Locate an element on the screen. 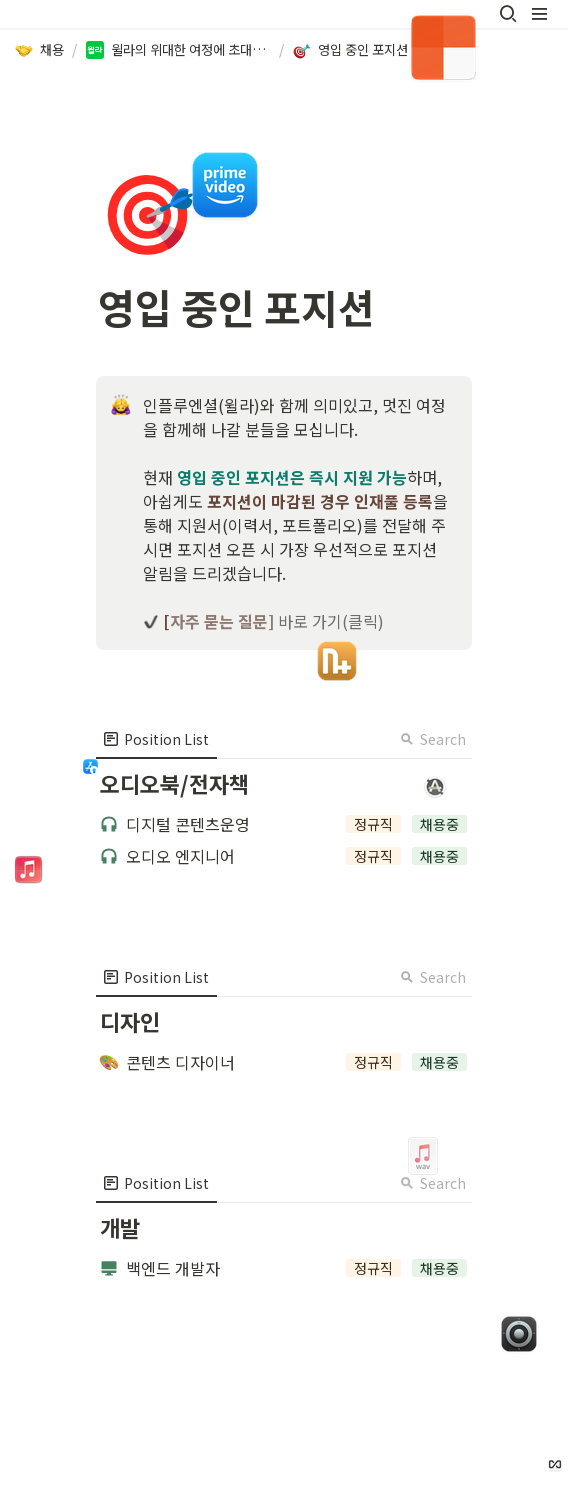  check for and install system software updates is located at coordinates (90, 766).